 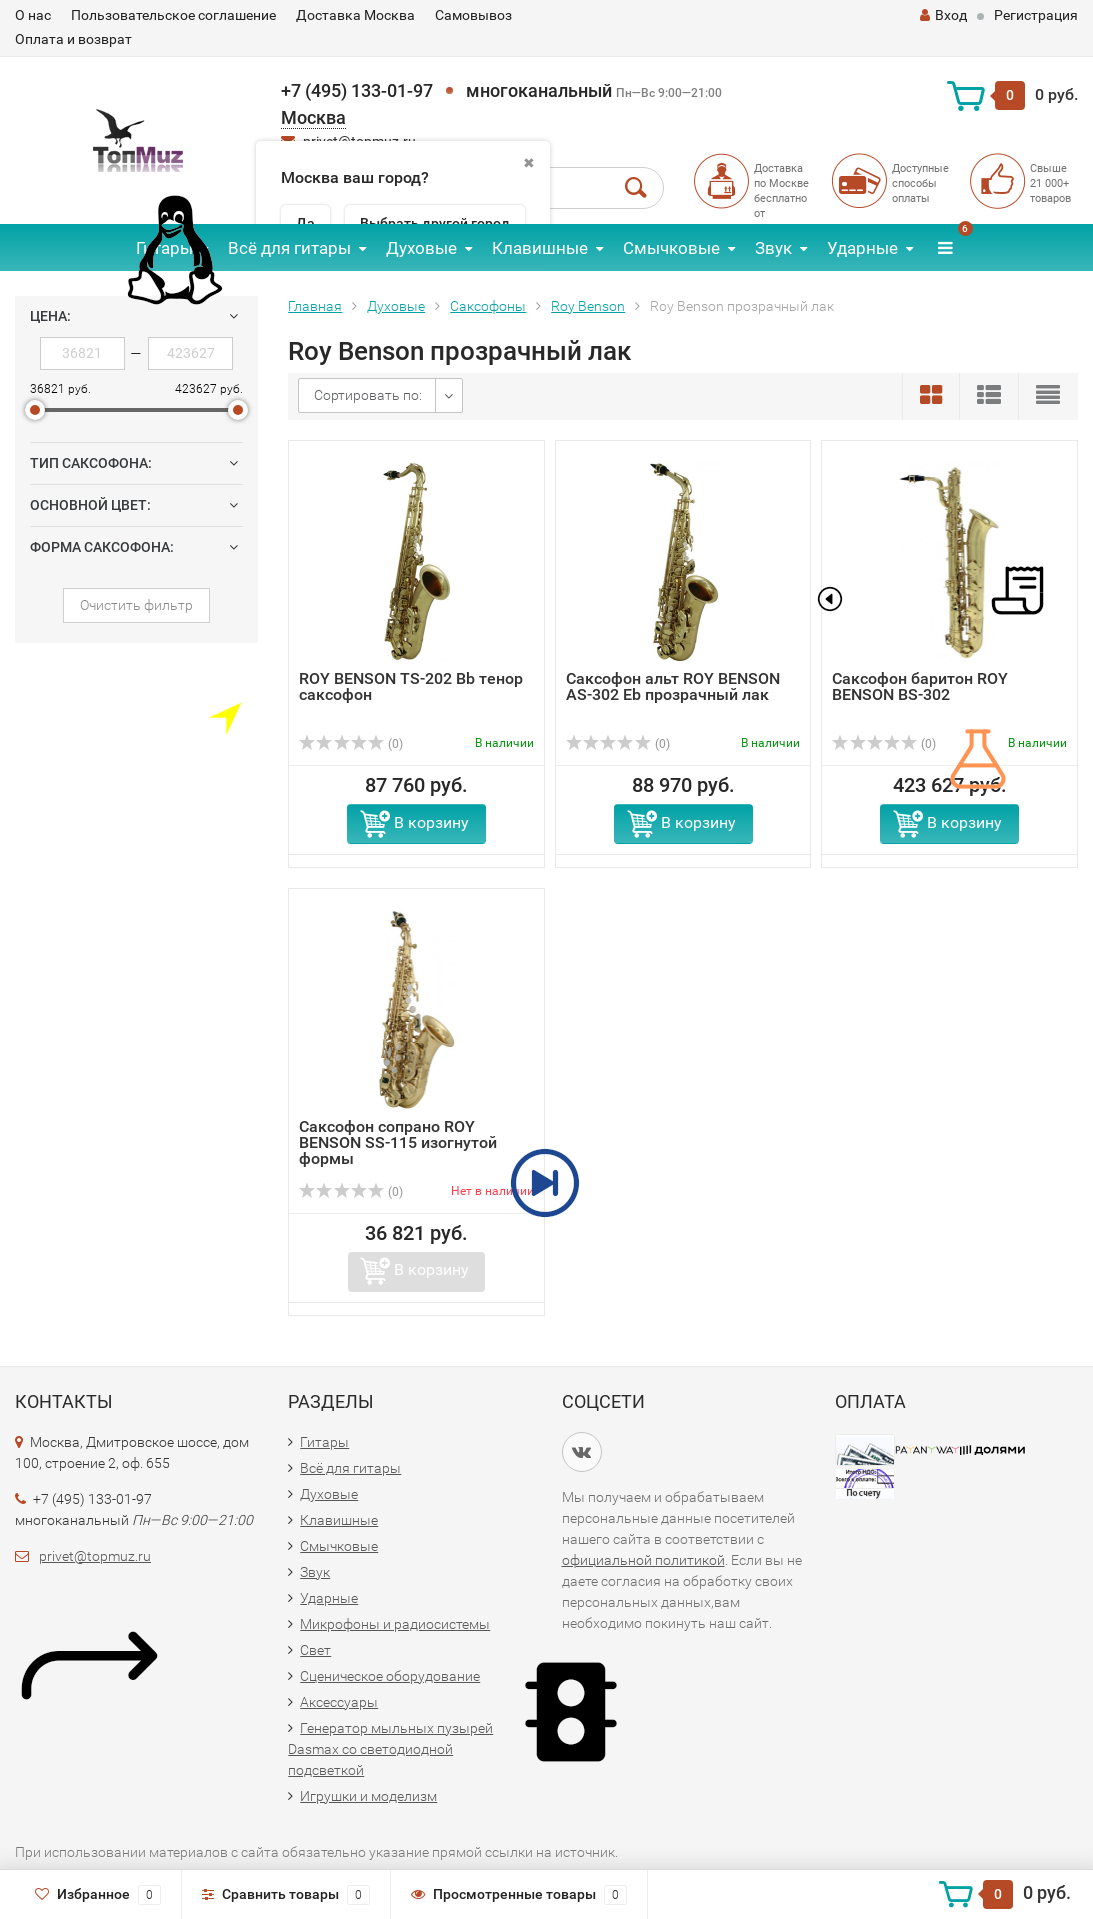 I want to click on navigate to current location, so click(x=225, y=719).